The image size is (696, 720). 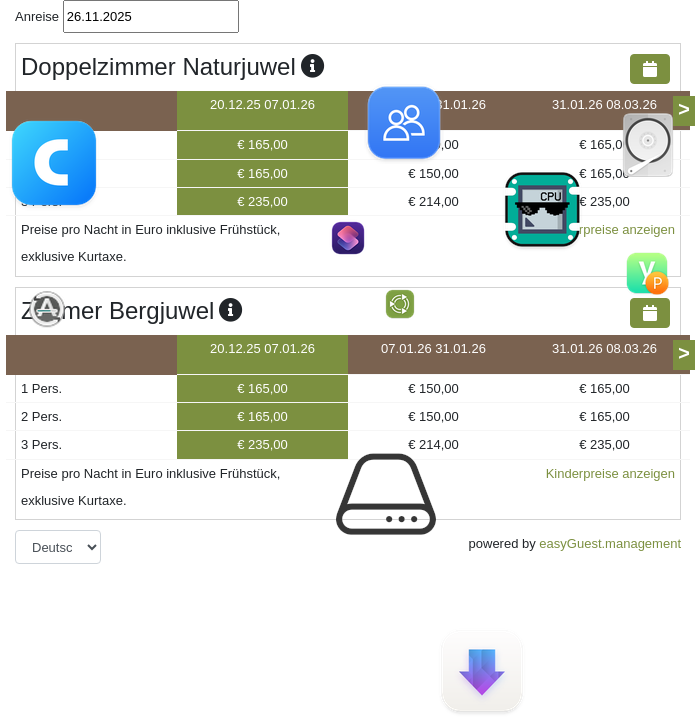 I want to click on open disk utility application, so click(x=648, y=145).